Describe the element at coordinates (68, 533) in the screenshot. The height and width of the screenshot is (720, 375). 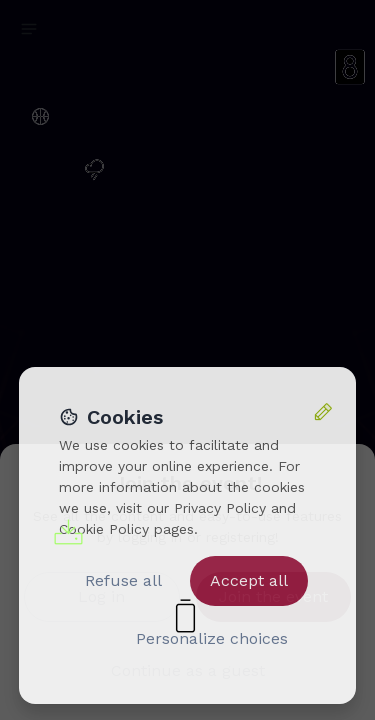
I see `download a file to your device` at that location.